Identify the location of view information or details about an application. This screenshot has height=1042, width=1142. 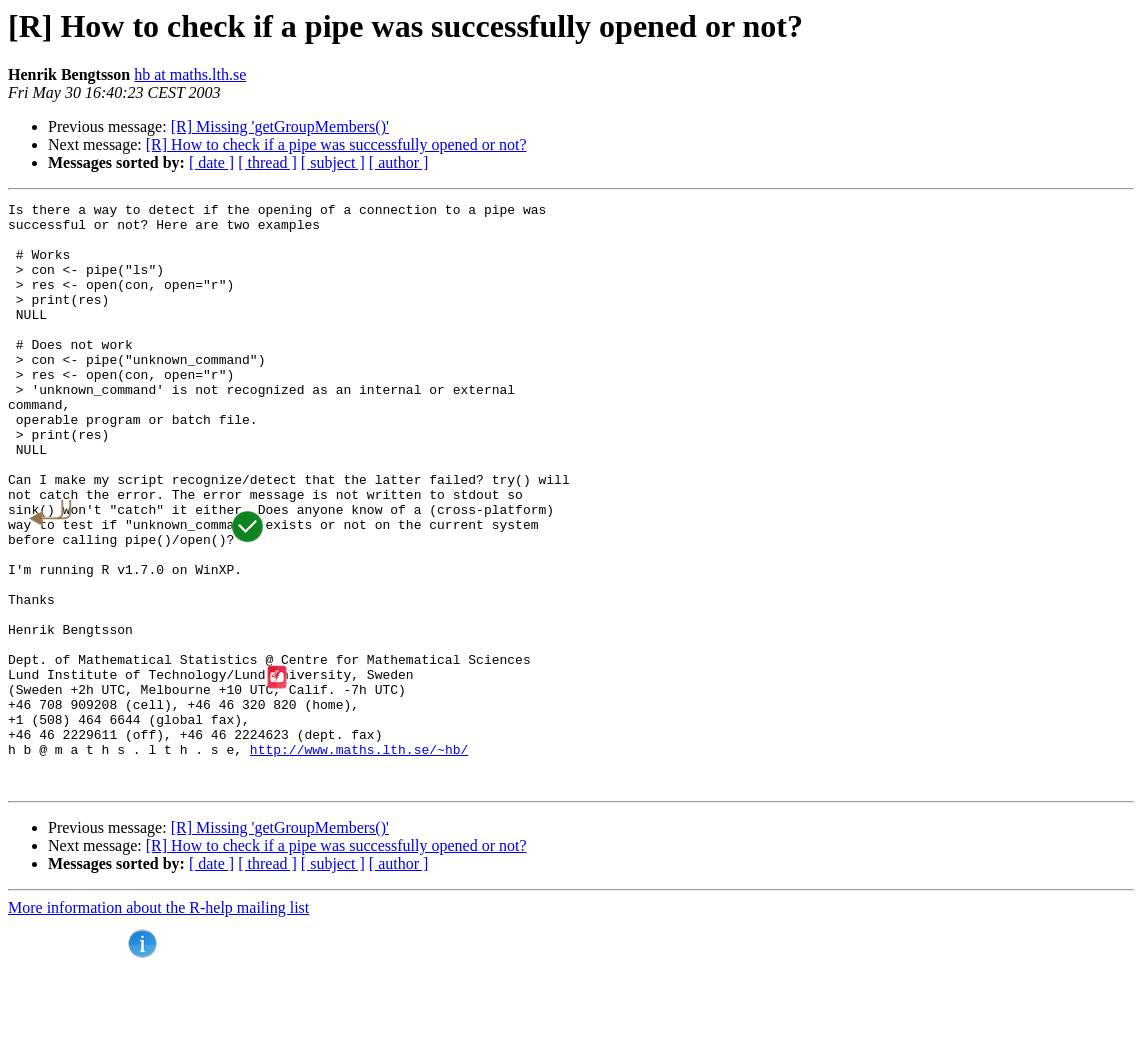
(142, 943).